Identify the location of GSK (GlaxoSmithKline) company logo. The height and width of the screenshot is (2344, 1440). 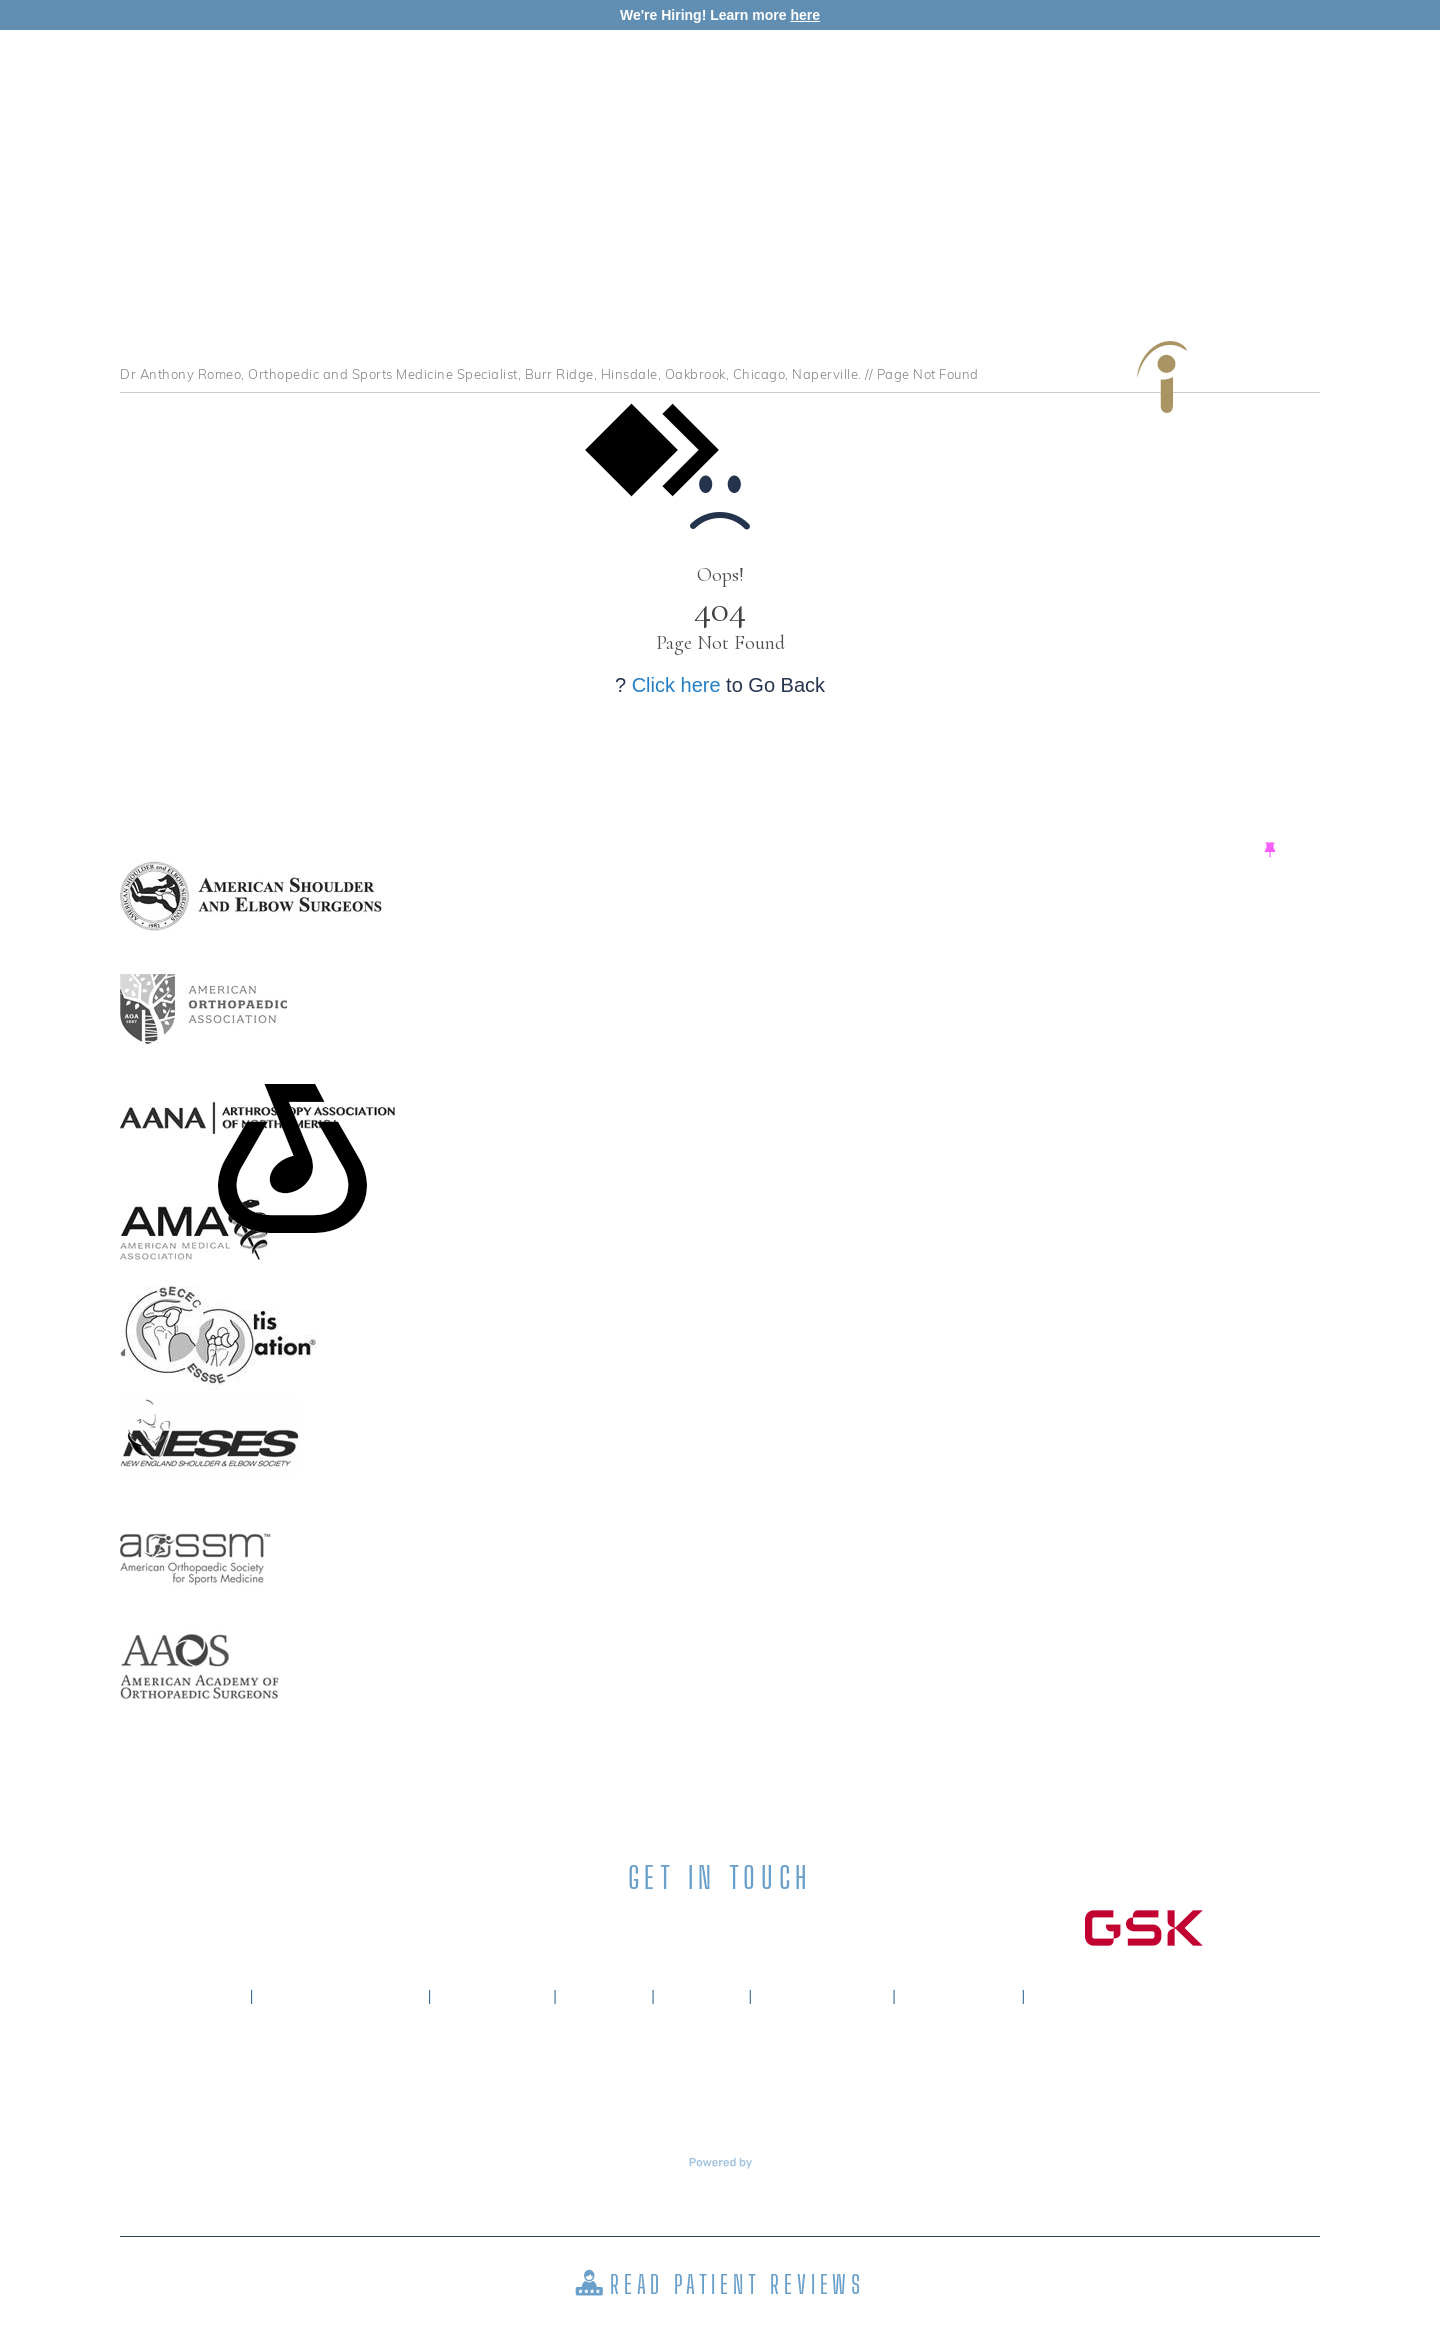
(1144, 1928).